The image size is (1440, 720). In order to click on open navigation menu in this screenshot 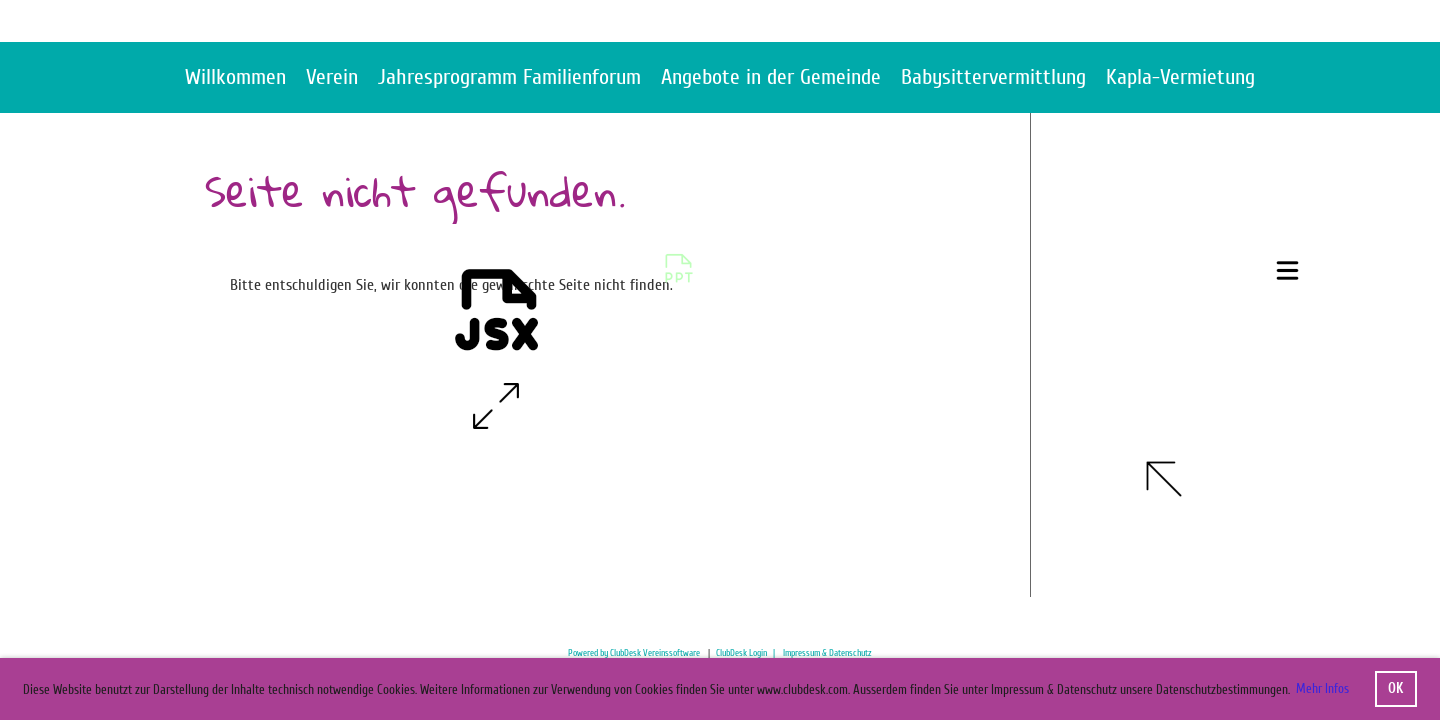, I will do `click(1287, 270)`.